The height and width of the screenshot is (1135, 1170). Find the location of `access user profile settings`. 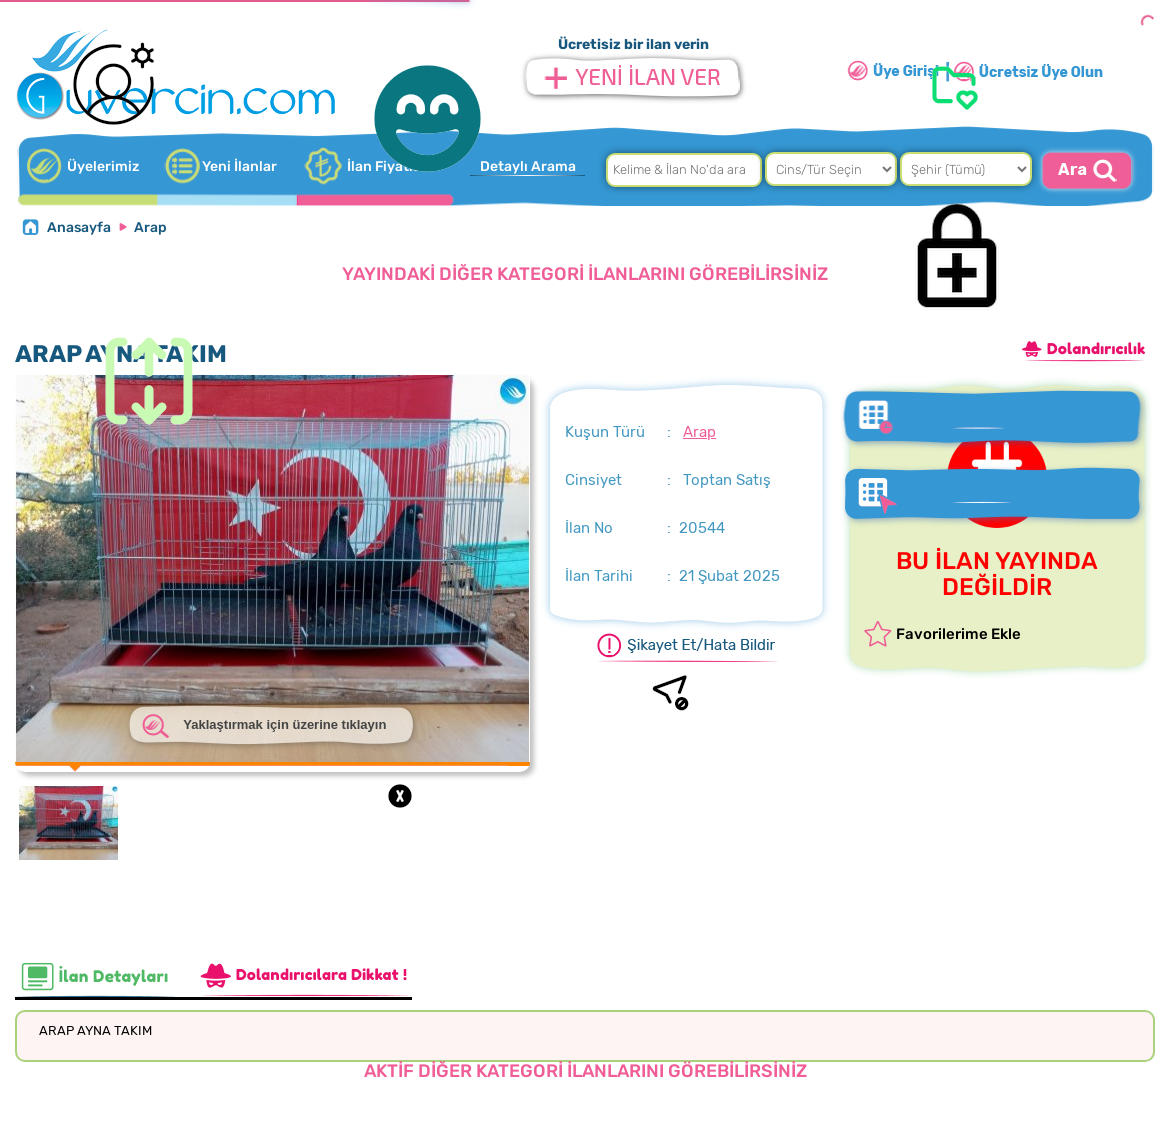

access user profile settings is located at coordinates (113, 84).